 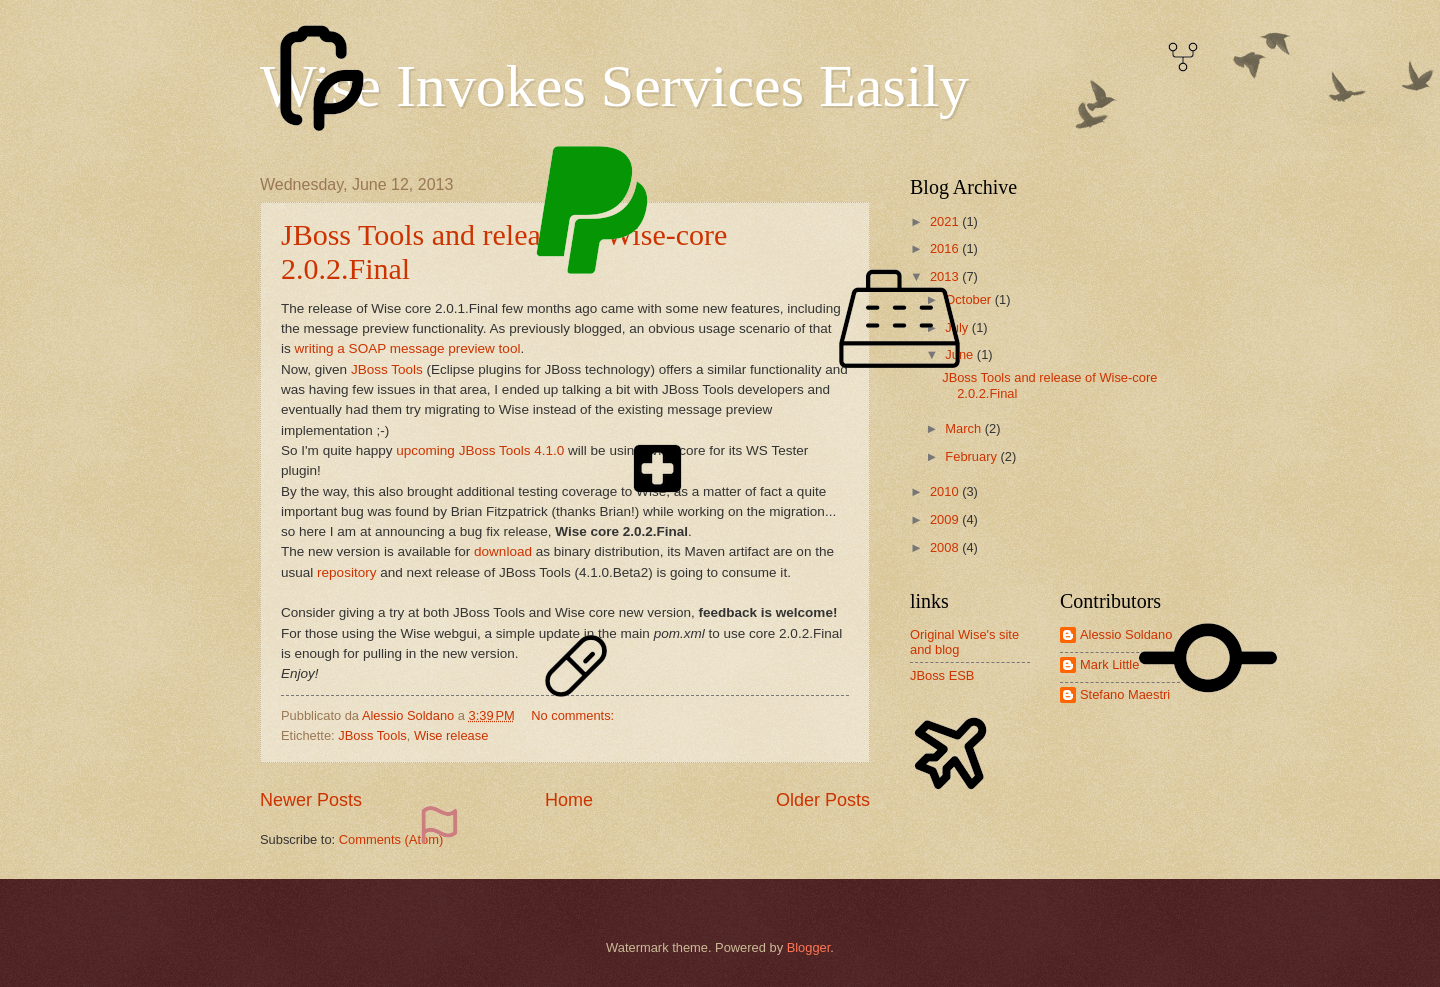 What do you see at coordinates (899, 325) in the screenshot?
I see `access point of sale system` at bounding box center [899, 325].